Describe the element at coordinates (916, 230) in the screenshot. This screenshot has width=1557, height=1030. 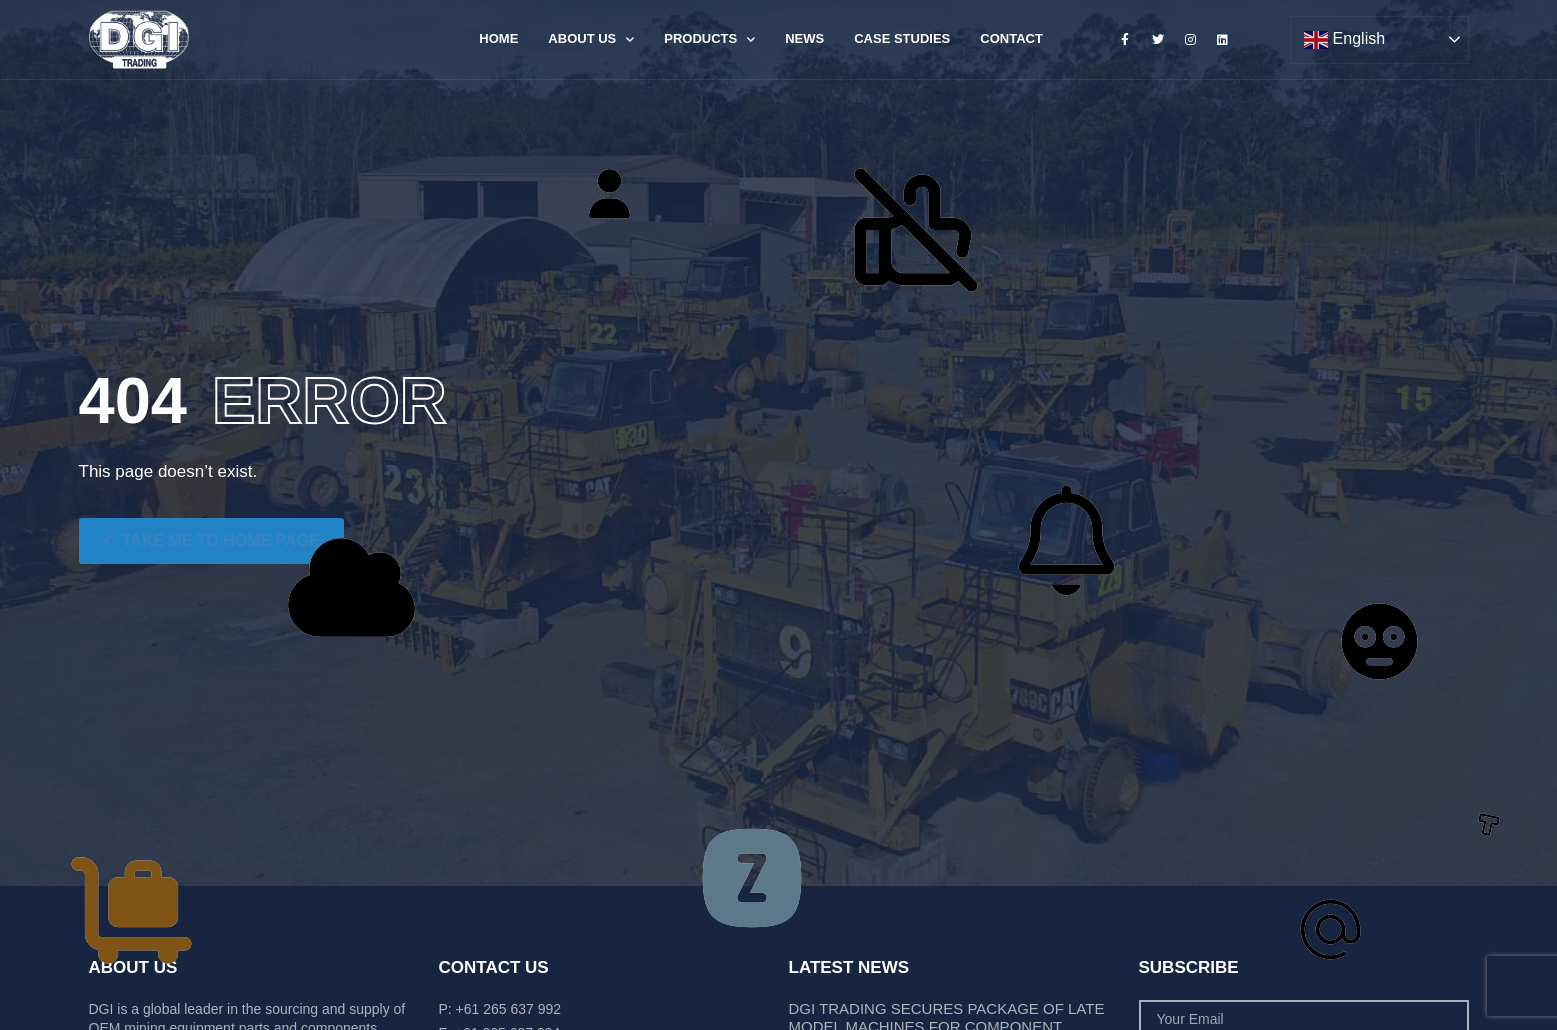
I see `like feature is disabled` at that location.